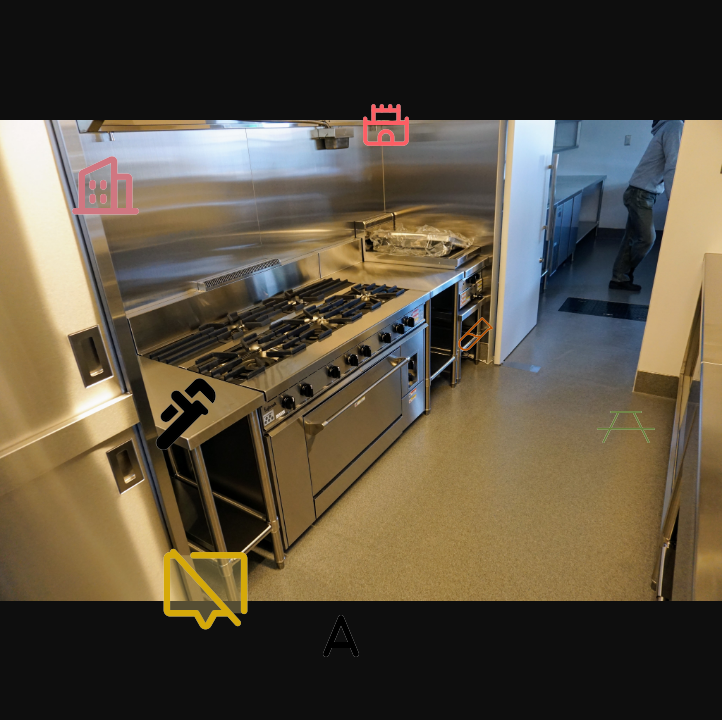  What do you see at coordinates (475, 334) in the screenshot?
I see `access experimental or beta features` at bounding box center [475, 334].